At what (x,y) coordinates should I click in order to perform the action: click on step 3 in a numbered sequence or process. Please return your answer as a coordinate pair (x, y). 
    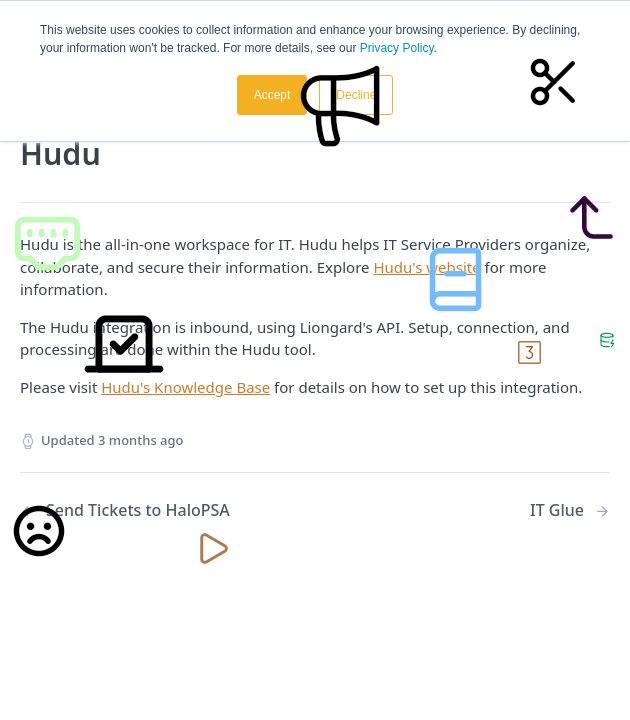
    Looking at the image, I should click on (529, 352).